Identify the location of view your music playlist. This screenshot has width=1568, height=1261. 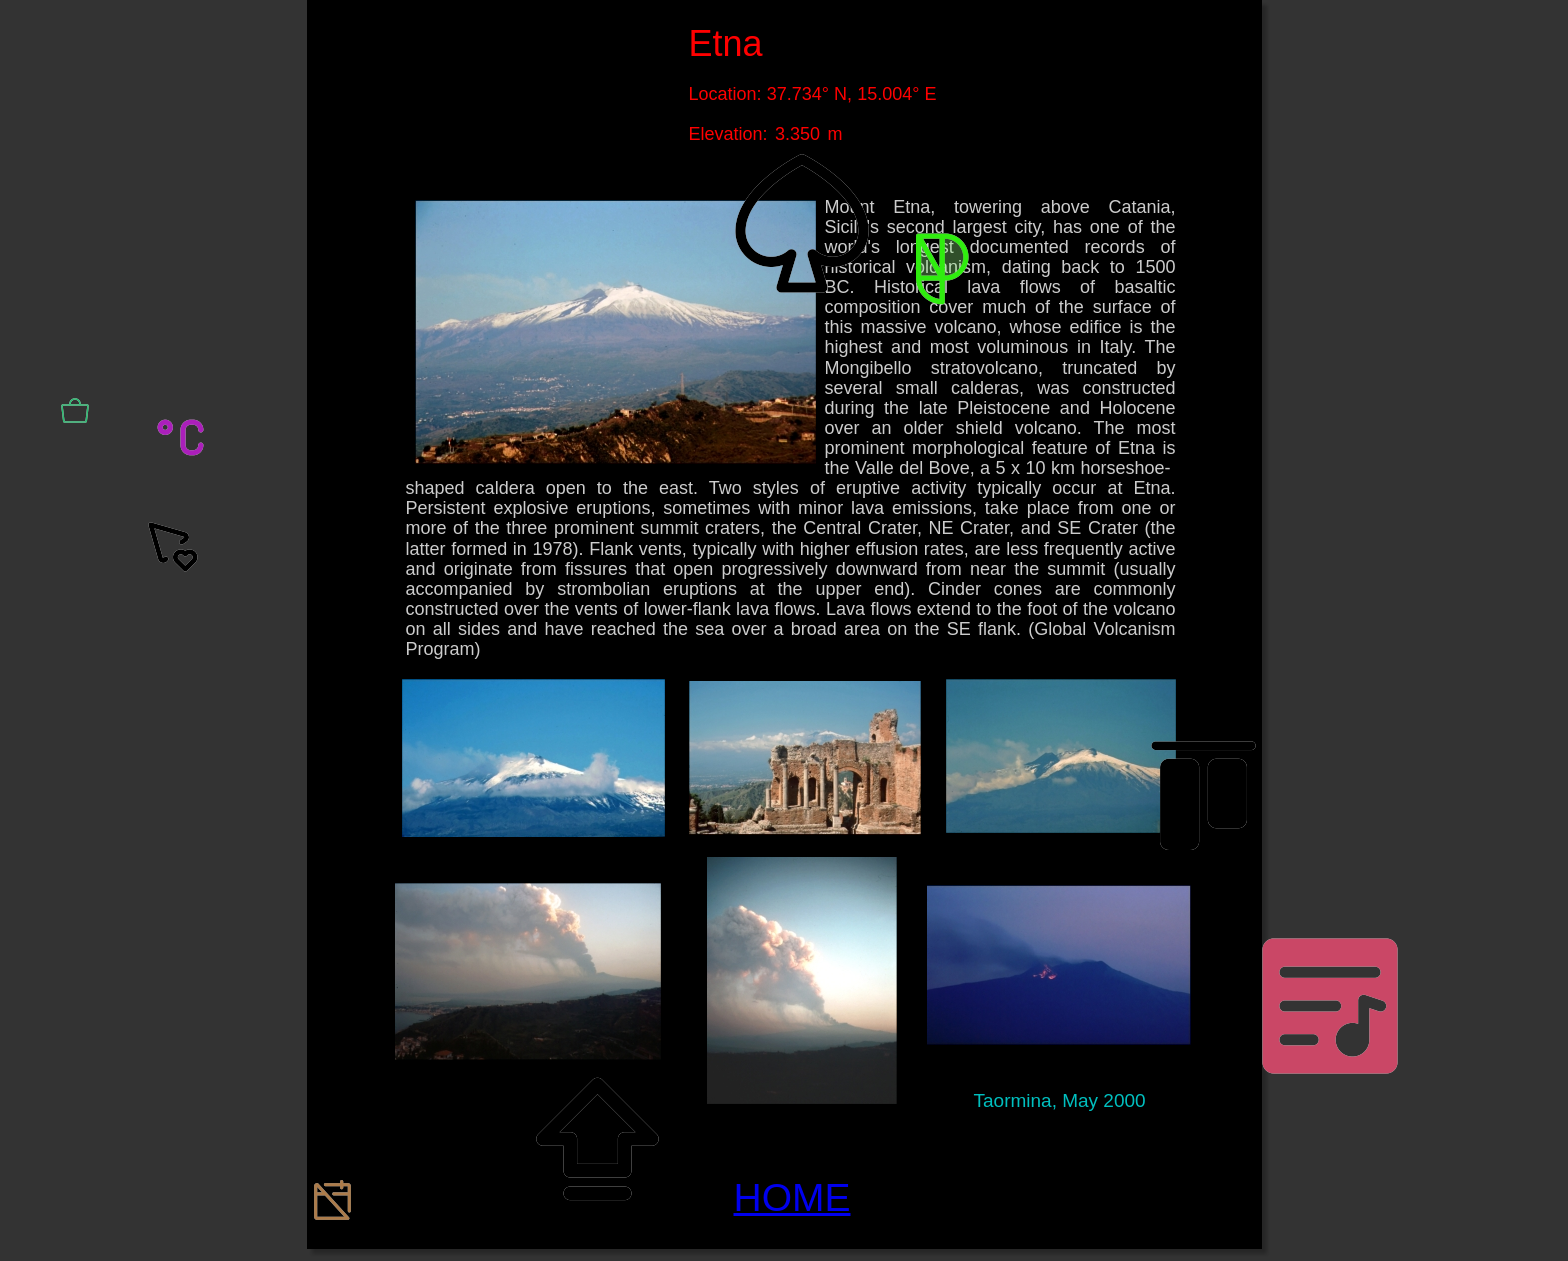
(1330, 1006).